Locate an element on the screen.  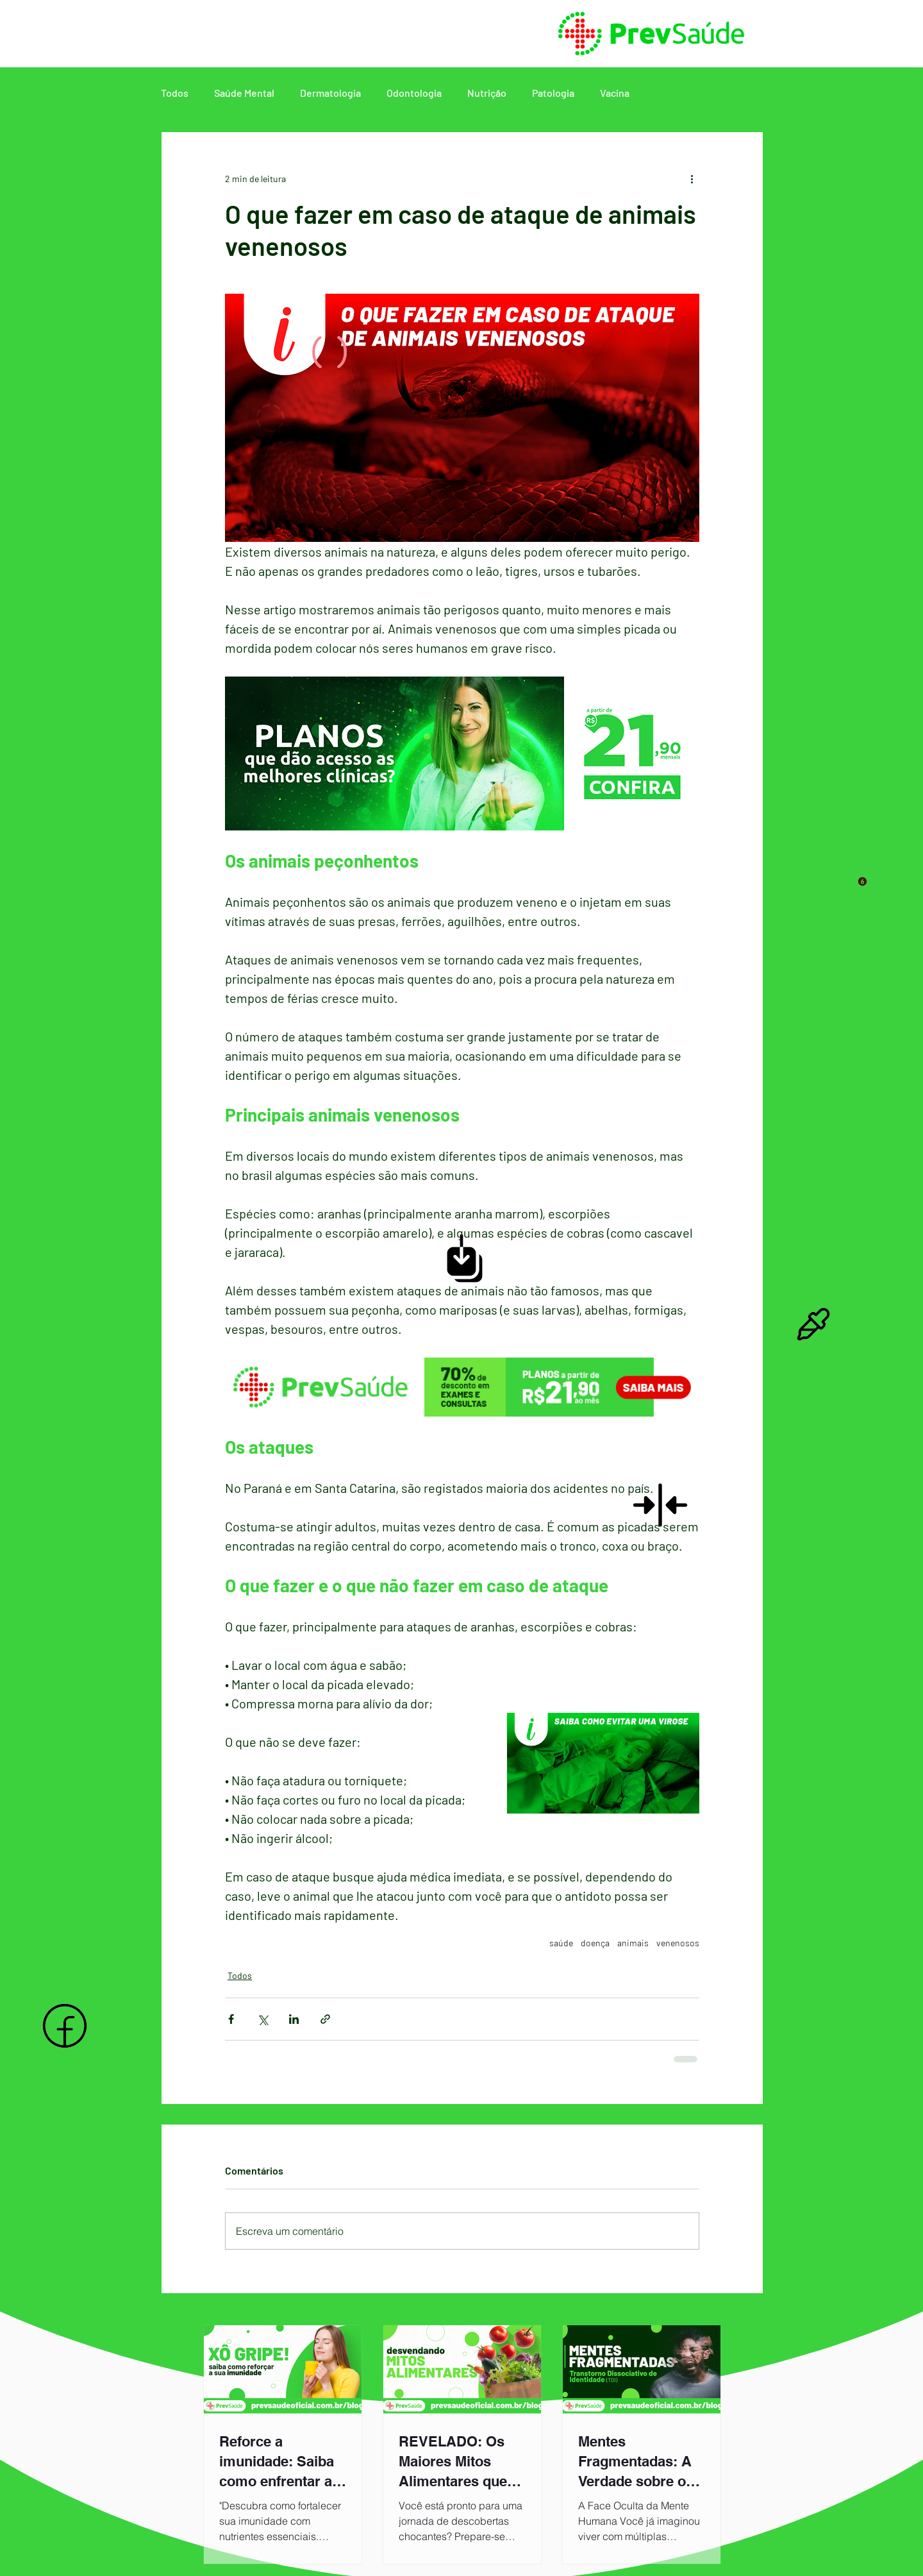
download multiple files is located at coordinates (465, 1258).